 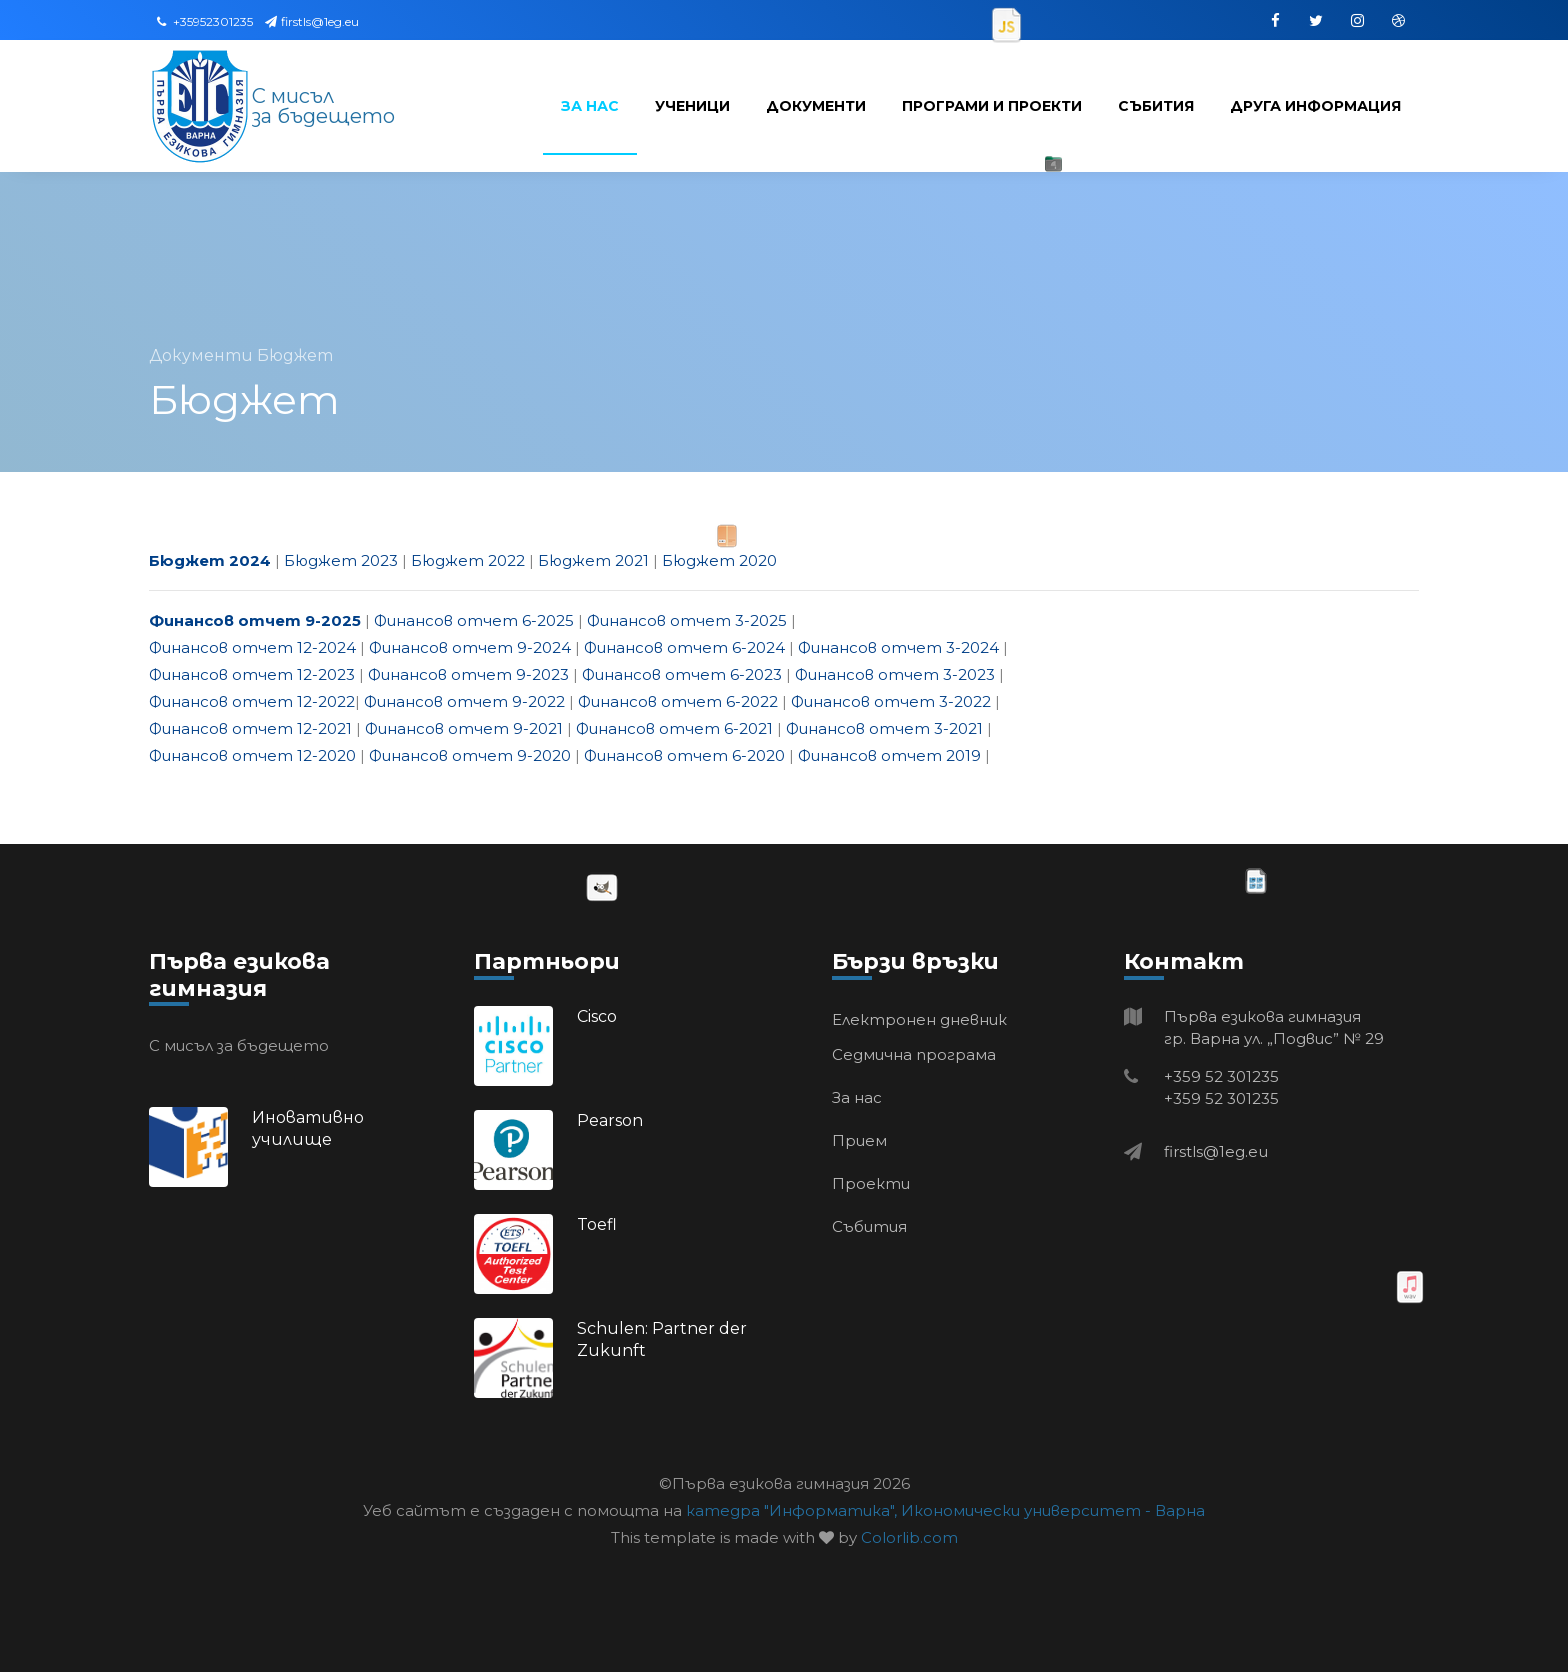 What do you see at coordinates (1256, 881) in the screenshot?
I see `libreoffice master document file type` at bounding box center [1256, 881].